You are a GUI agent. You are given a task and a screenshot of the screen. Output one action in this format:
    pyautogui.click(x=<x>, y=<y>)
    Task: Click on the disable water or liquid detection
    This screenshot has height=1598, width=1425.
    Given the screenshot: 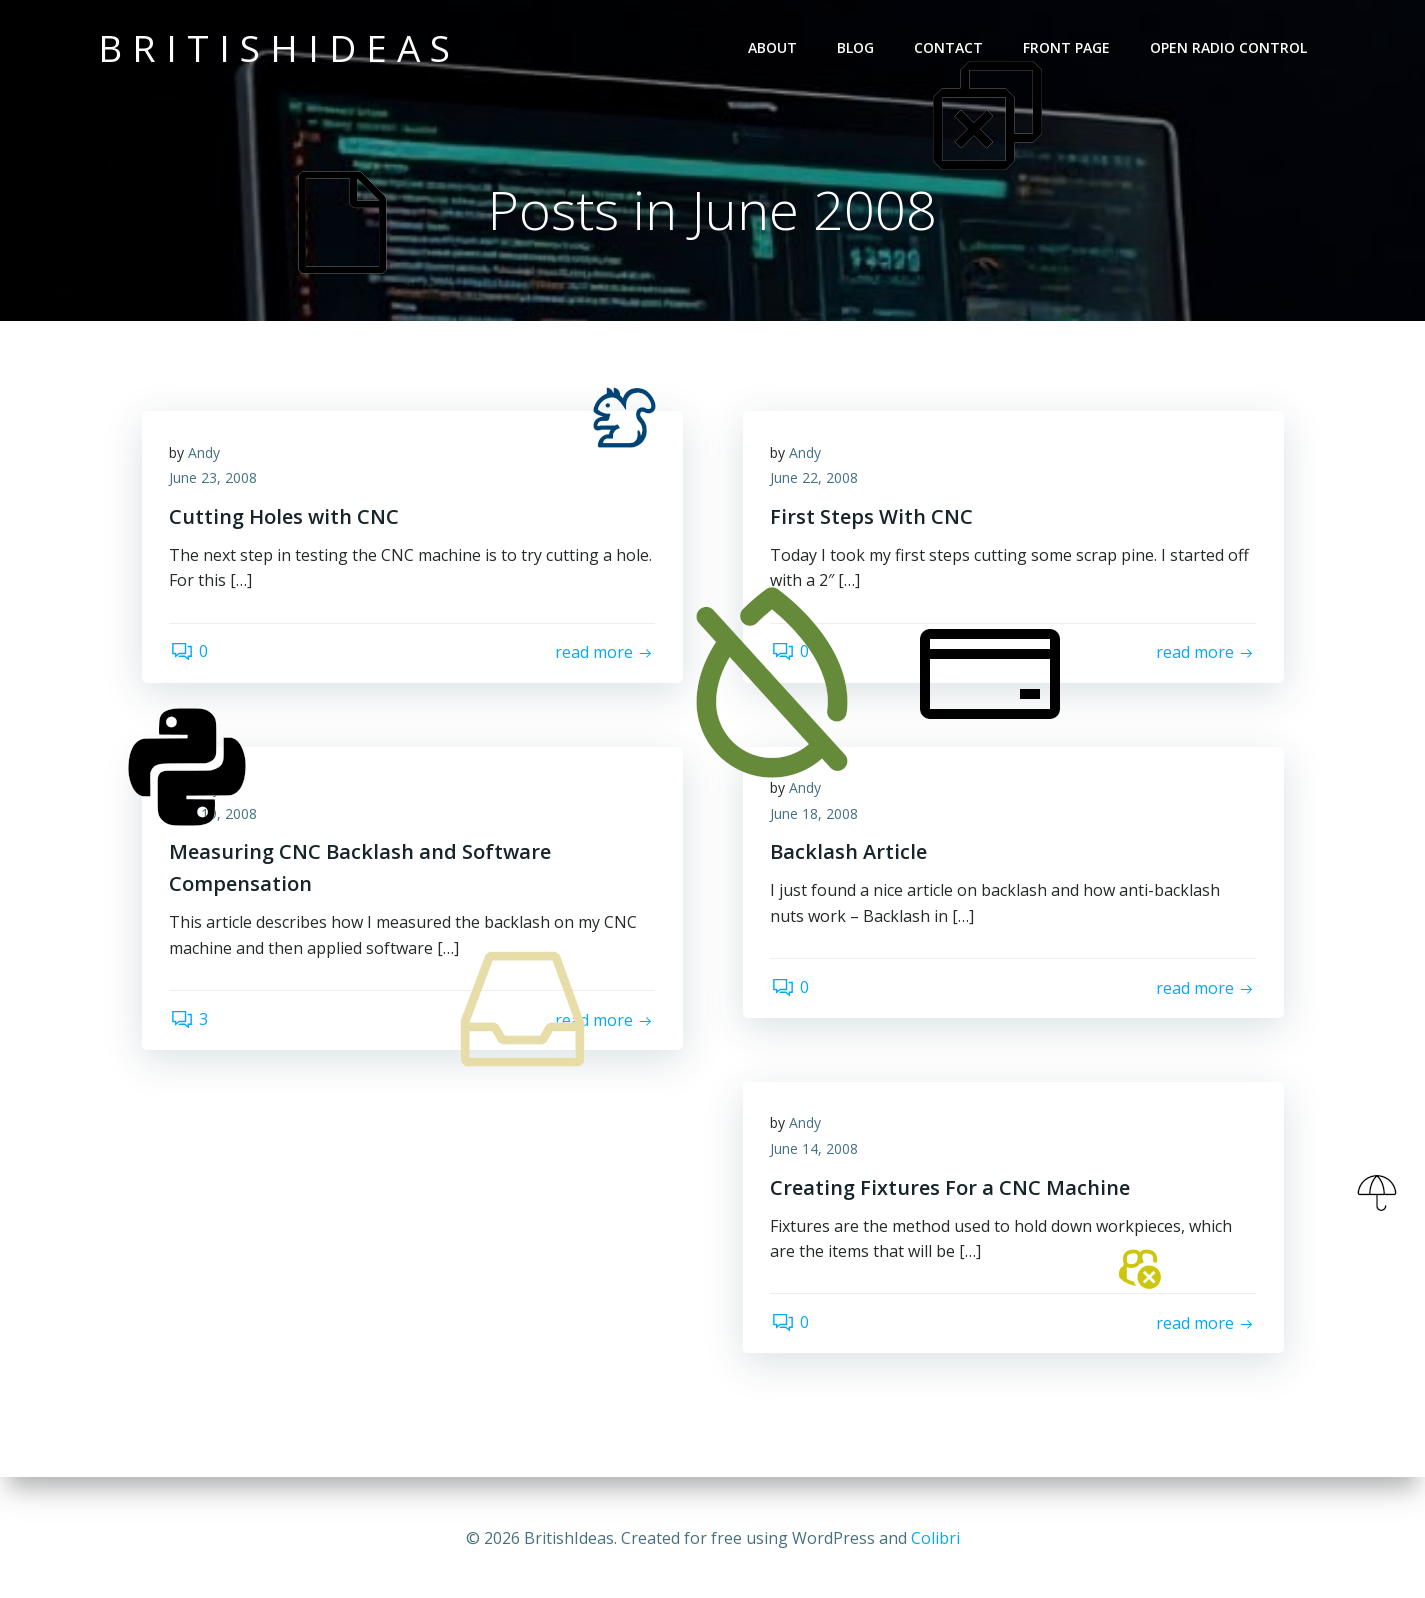 What is the action you would take?
    pyautogui.click(x=772, y=689)
    